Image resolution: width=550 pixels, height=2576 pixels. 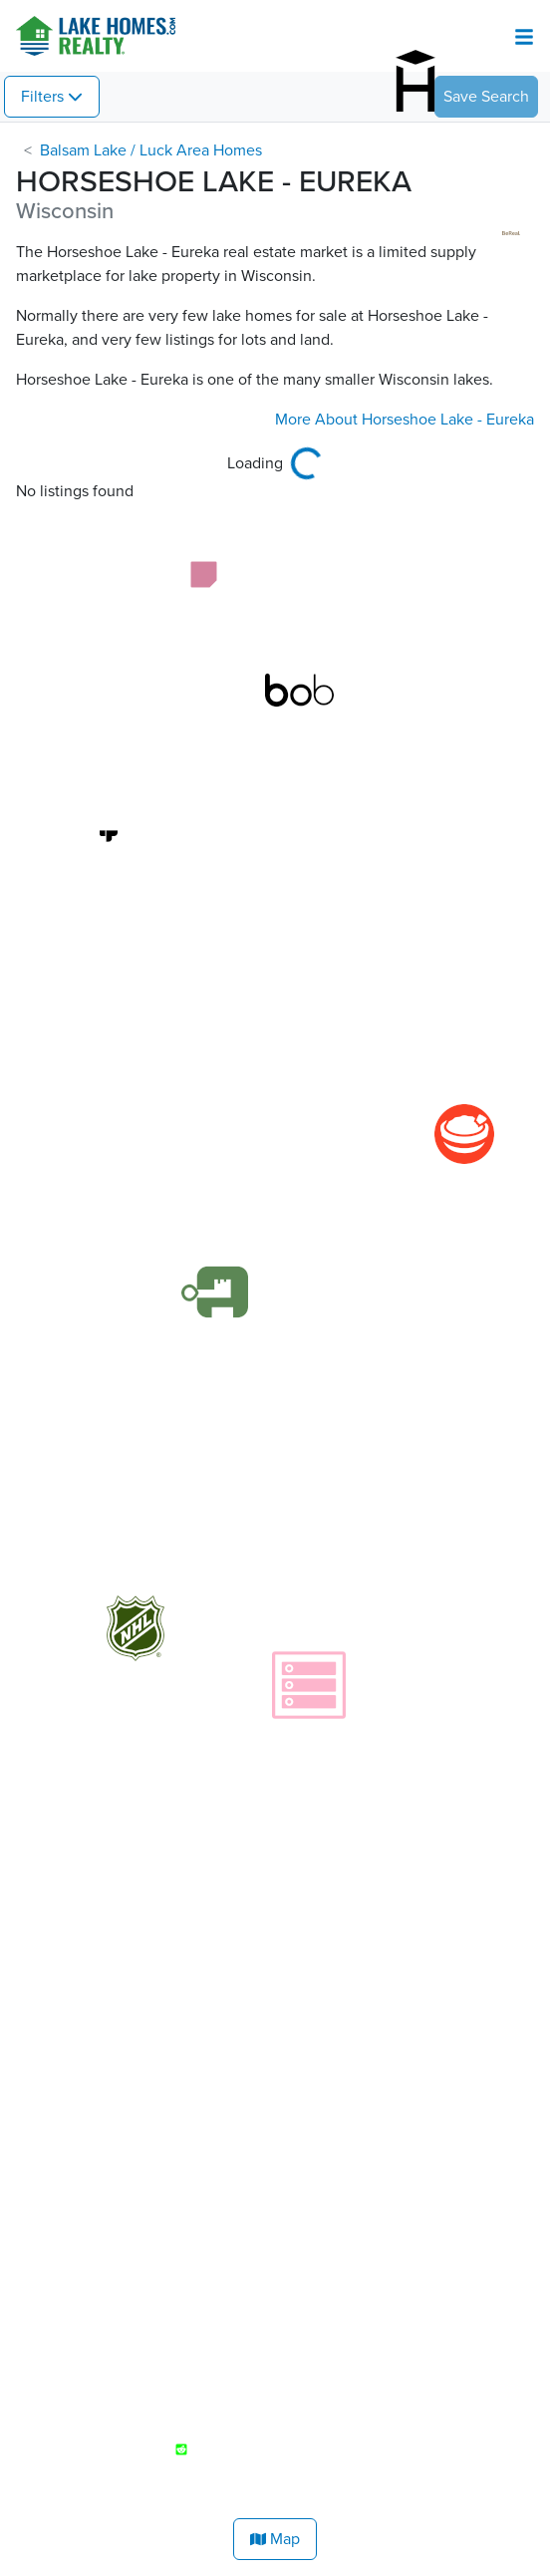 What do you see at coordinates (109, 836) in the screenshot?
I see `visit top.gg website` at bounding box center [109, 836].